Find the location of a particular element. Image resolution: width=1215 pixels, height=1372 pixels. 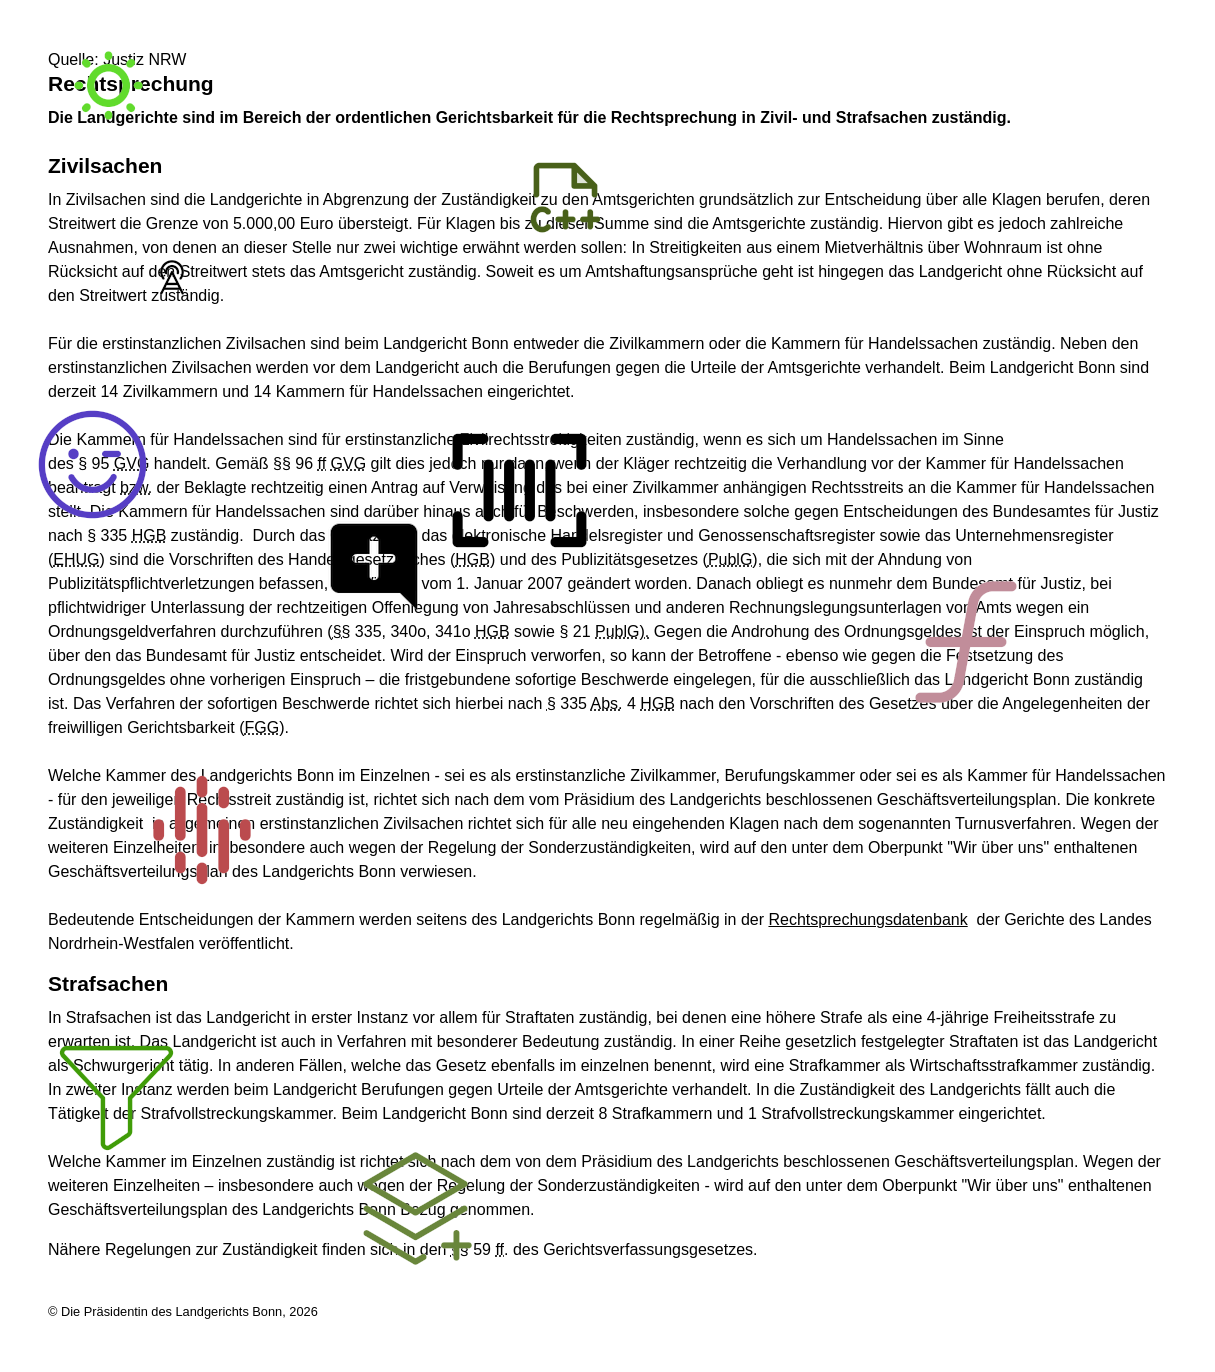

add a new comment is located at coordinates (374, 567).